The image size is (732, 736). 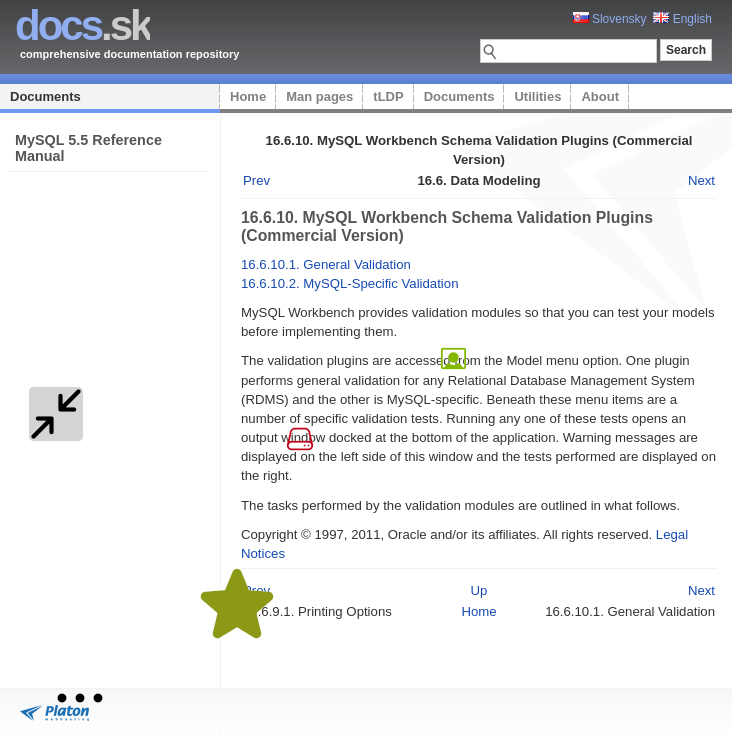 I want to click on access more options or actions, so click(x=80, y=698).